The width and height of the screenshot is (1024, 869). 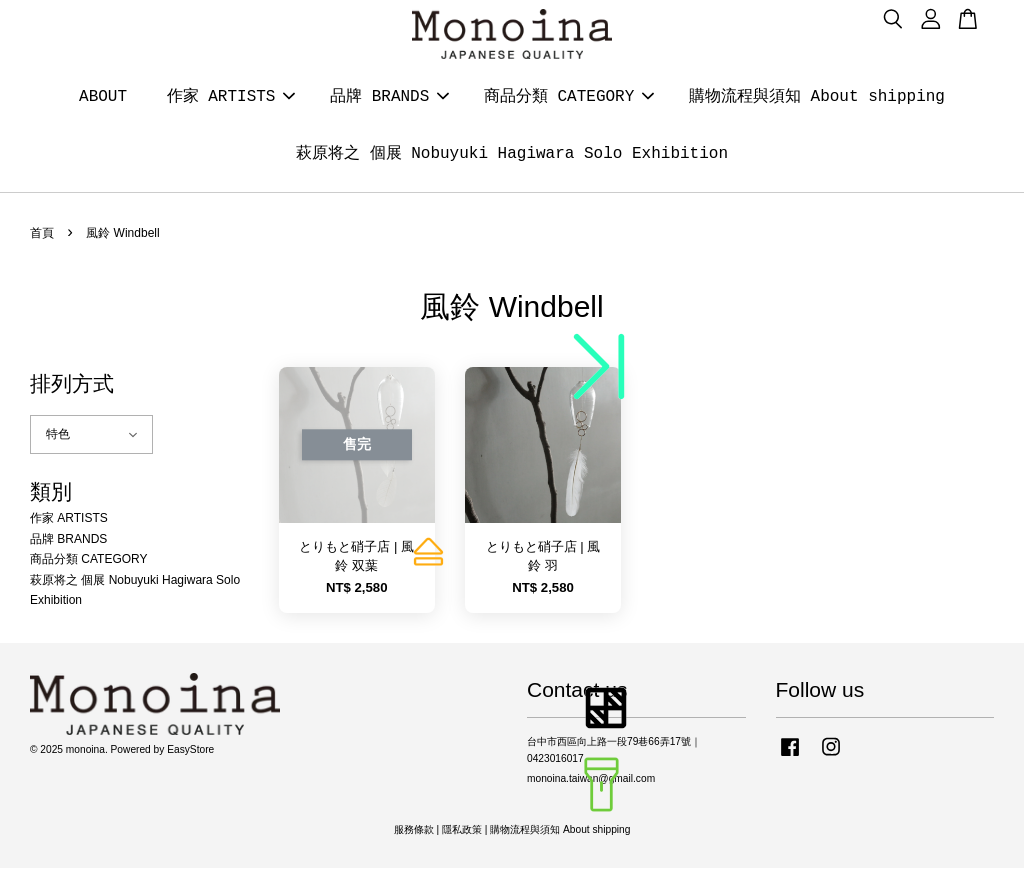 What do you see at coordinates (606, 708) in the screenshot?
I see `toggle transparency grid view` at bounding box center [606, 708].